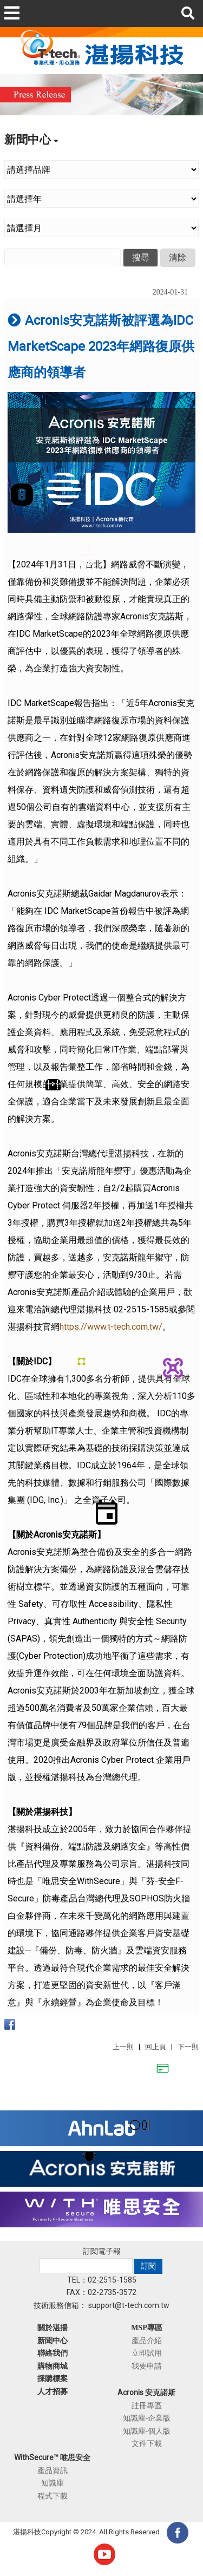 This screenshot has width=203, height=2576. Describe the element at coordinates (81, 1361) in the screenshot. I see `view ring network topology` at that location.